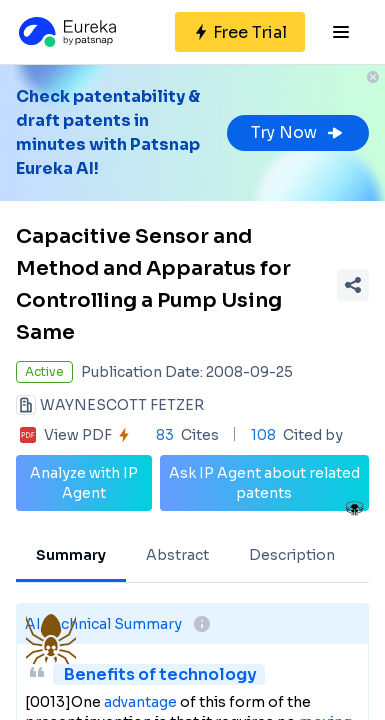 The width and height of the screenshot is (385, 720). Describe the element at coordinates (354, 508) in the screenshot. I see `select a skull emblem or signet for your profile` at that location.